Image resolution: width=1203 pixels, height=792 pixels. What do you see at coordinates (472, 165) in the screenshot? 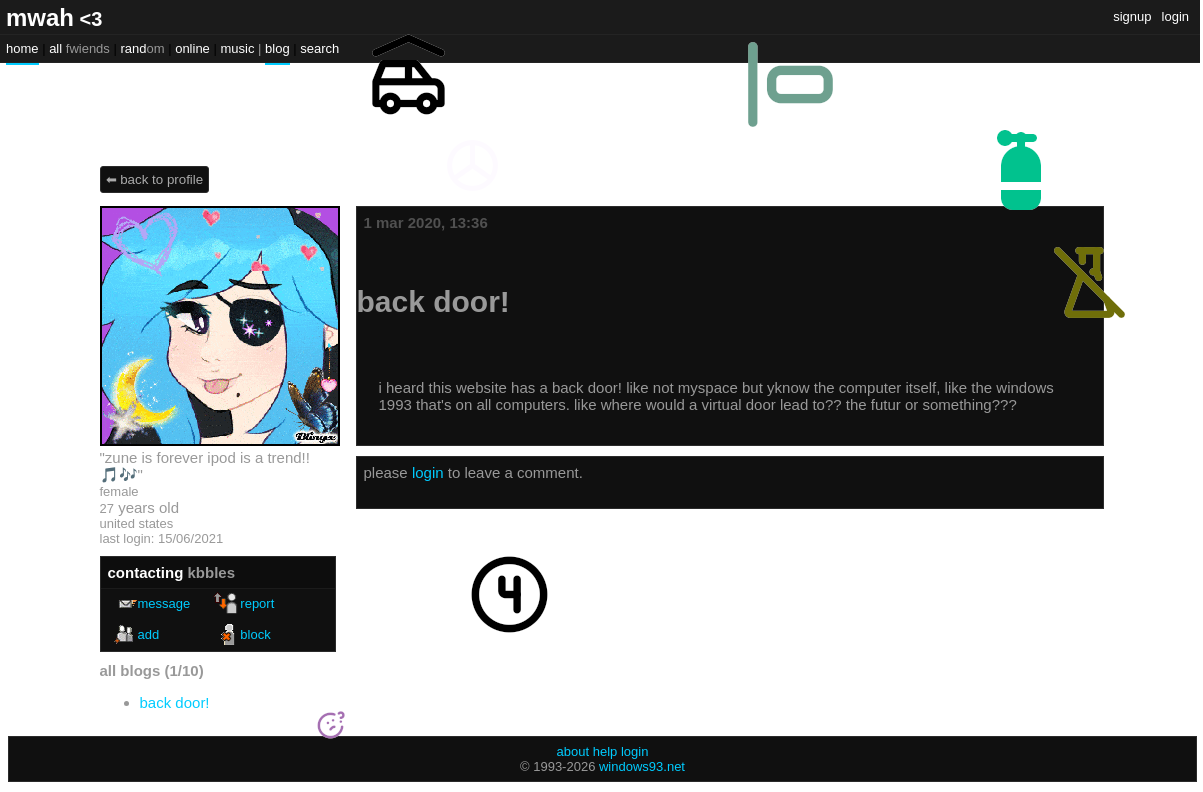
I see `mercedes-benz brand logo` at bounding box center [472, 165].